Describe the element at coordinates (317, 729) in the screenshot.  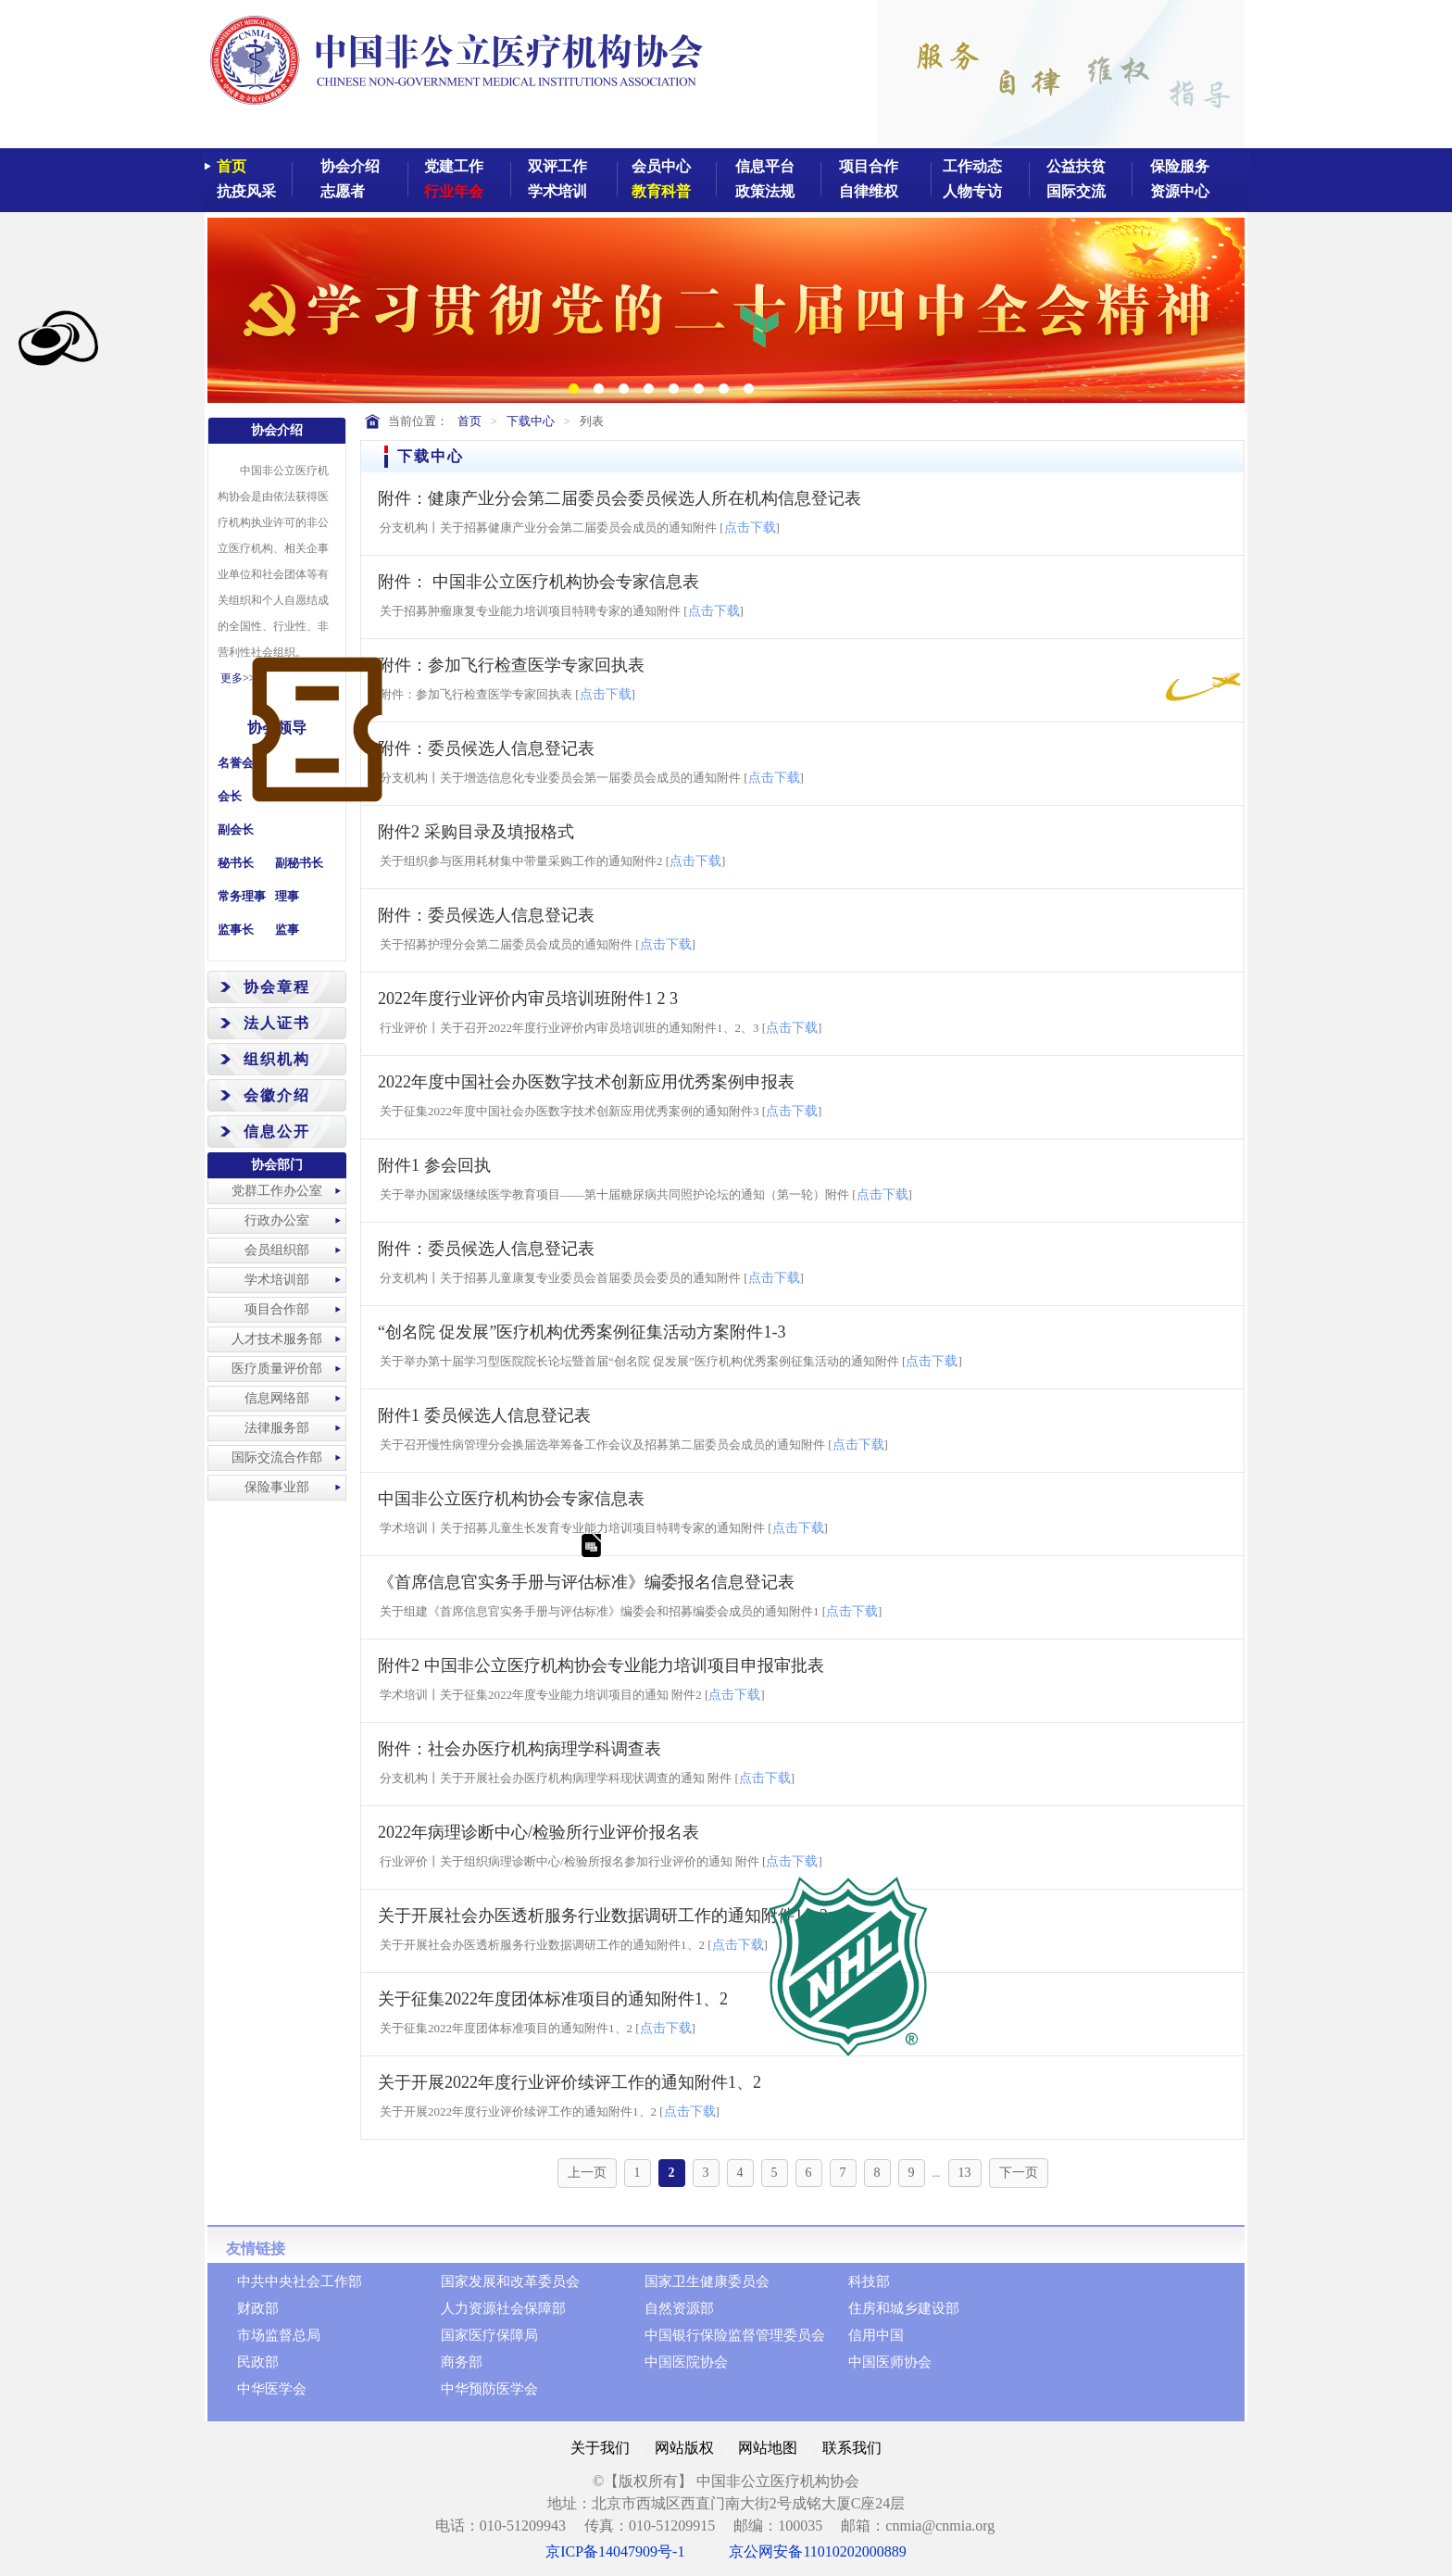
I see `view available coupons or discounts` at that location.